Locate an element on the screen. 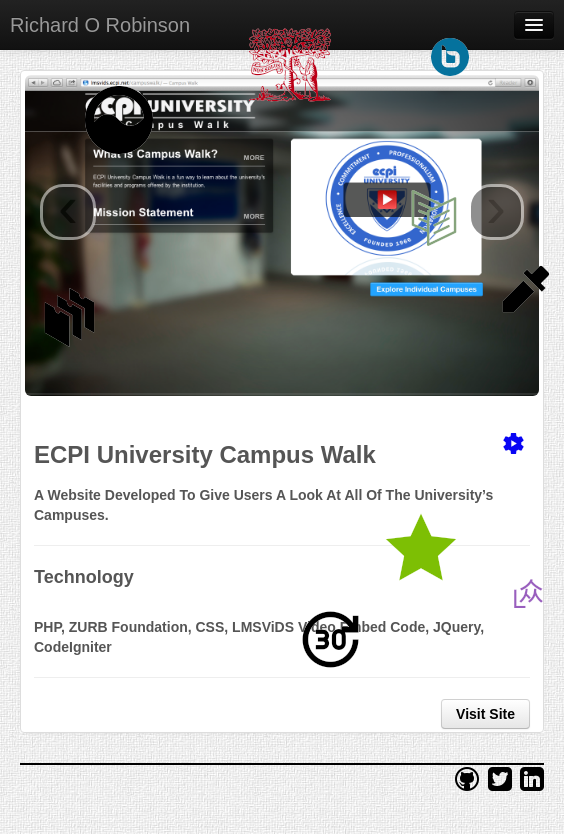 This screenshot has width=564, height=834. open YouTube Studio app is located at coordinates (513, 443).